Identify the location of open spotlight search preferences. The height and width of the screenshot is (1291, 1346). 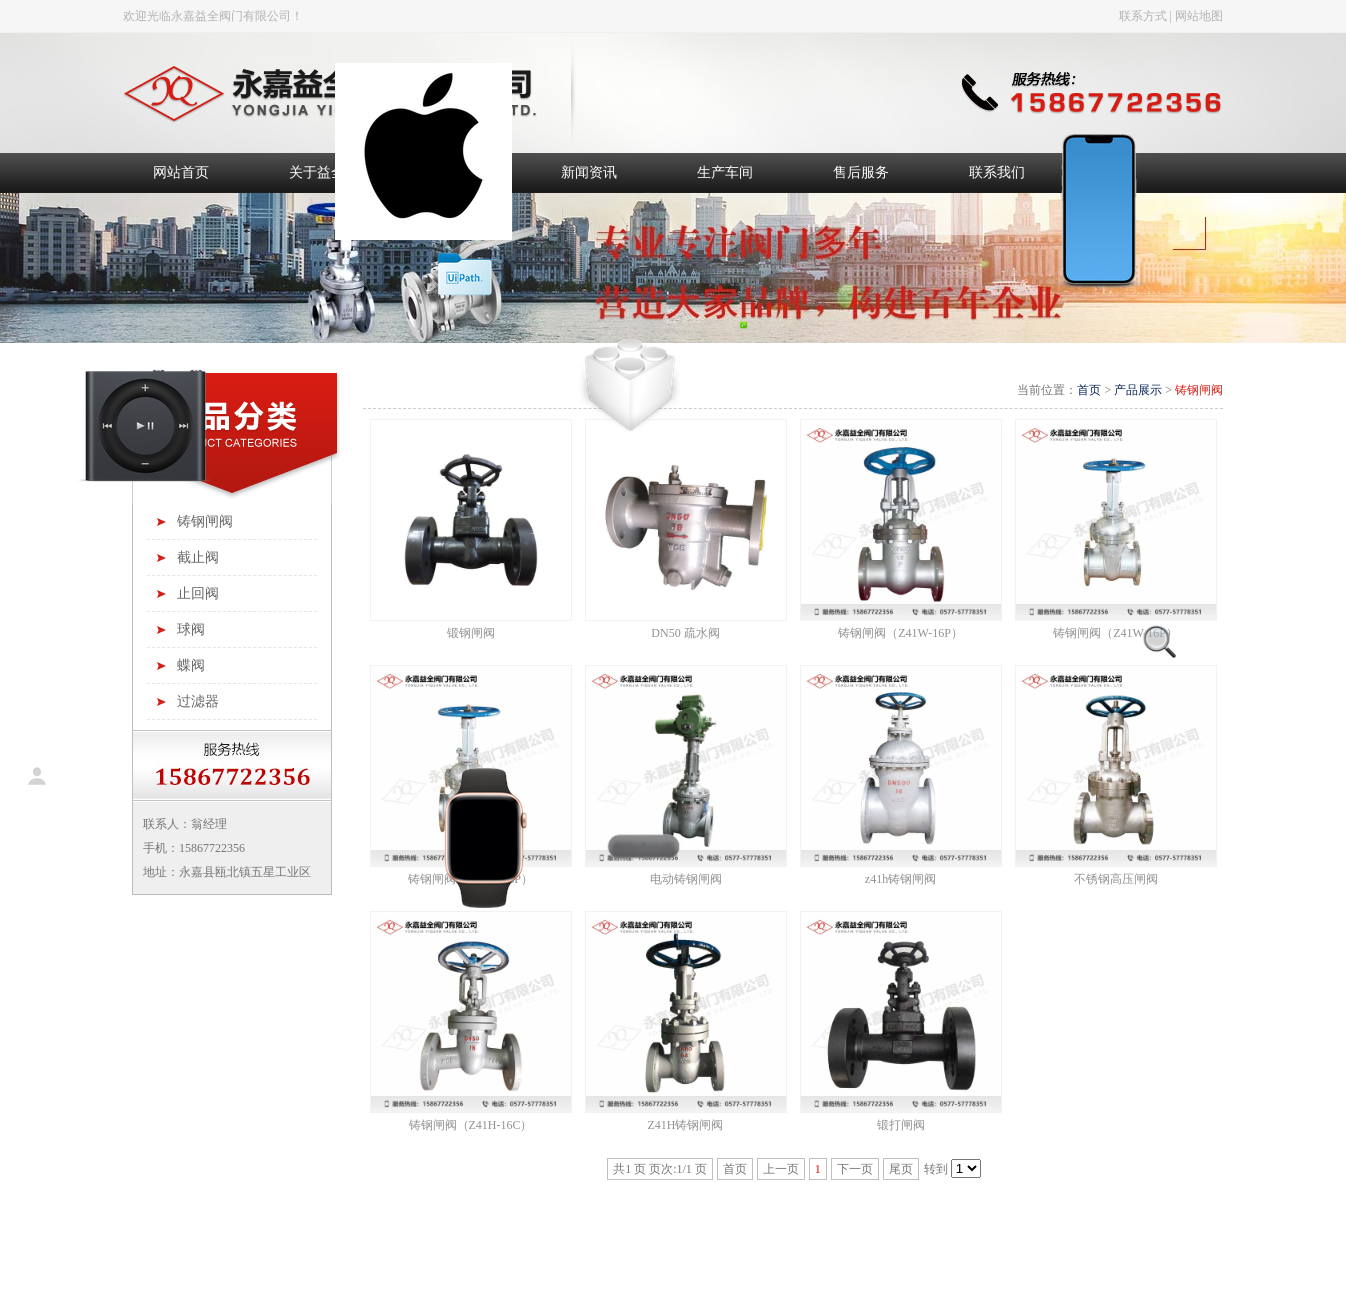
(1159, 641).